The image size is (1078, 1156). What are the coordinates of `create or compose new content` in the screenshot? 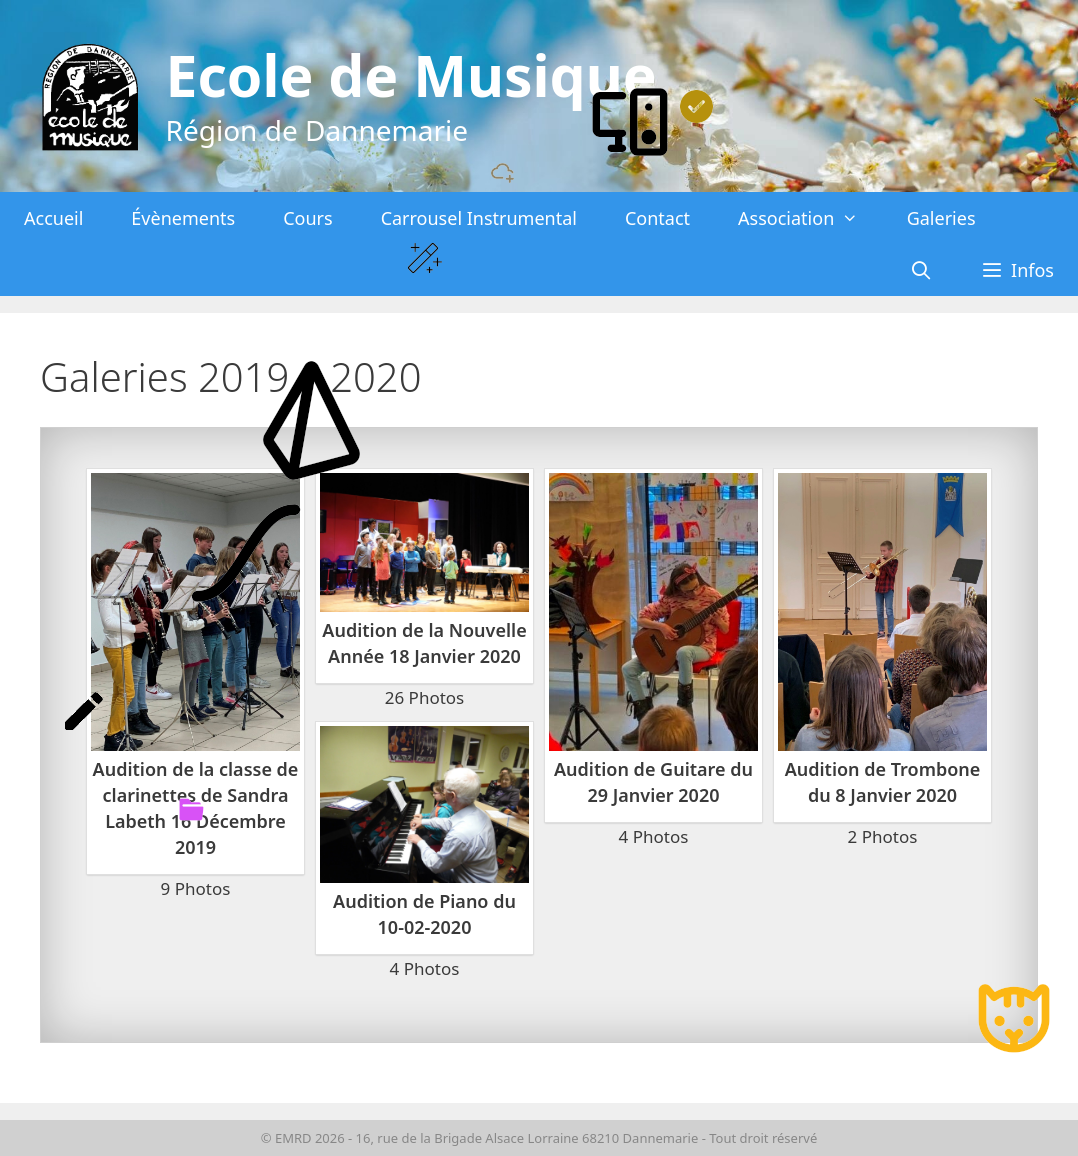 It's located at (84, 711).